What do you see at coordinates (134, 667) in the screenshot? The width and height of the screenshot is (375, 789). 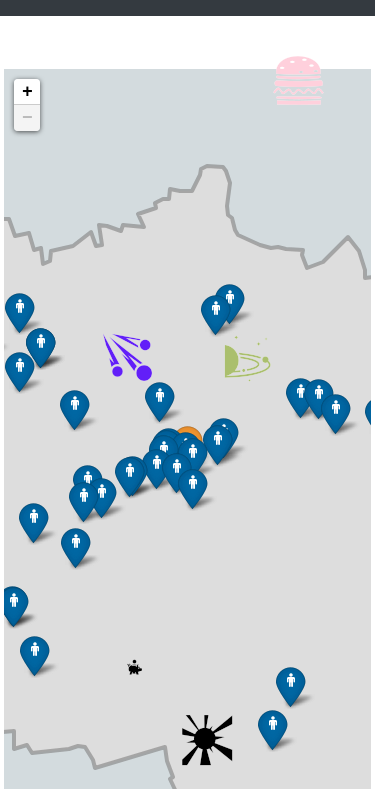 I see `access savings or budget features` at bounding box center [134, 667].